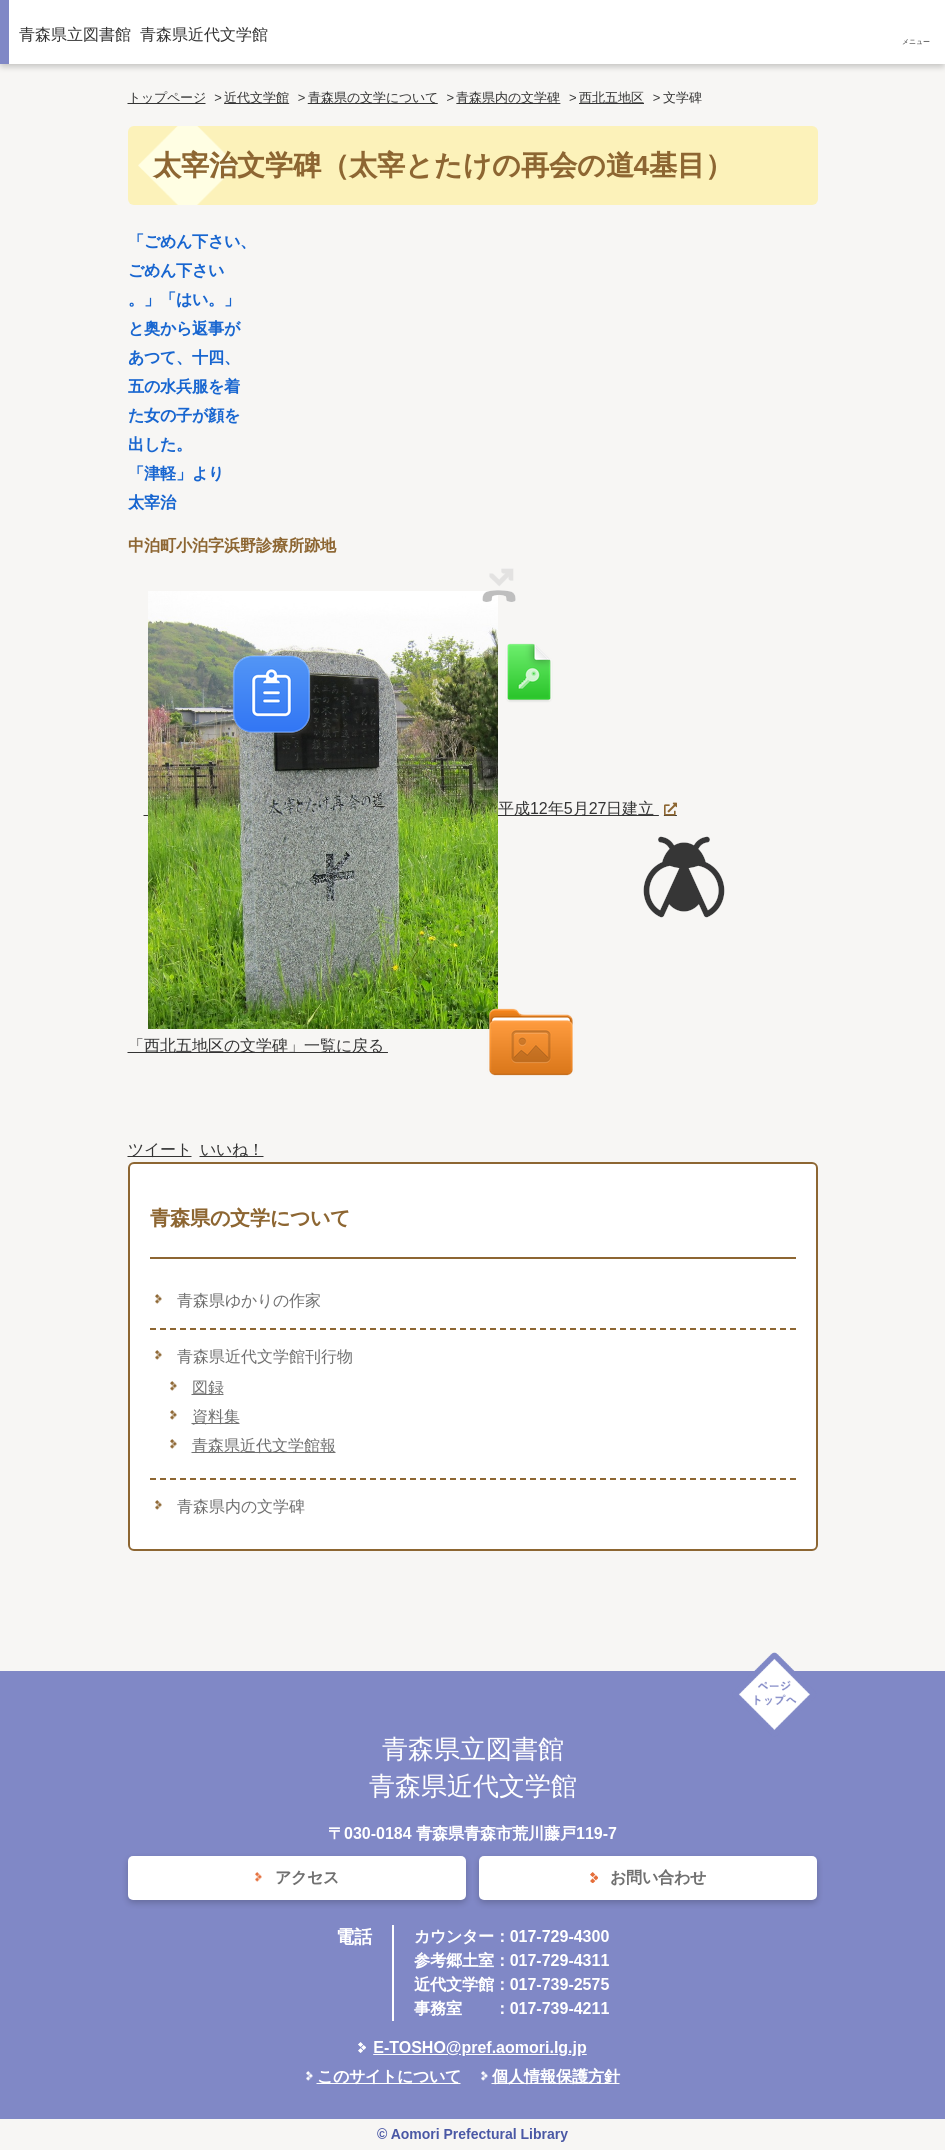 Image resolution: width=945 pixels, height=2150 pixels. What do you see at coordinates (271, 695) in the screenshot?
I see `access clipboard manager settings` at bounding box center [271, 695].